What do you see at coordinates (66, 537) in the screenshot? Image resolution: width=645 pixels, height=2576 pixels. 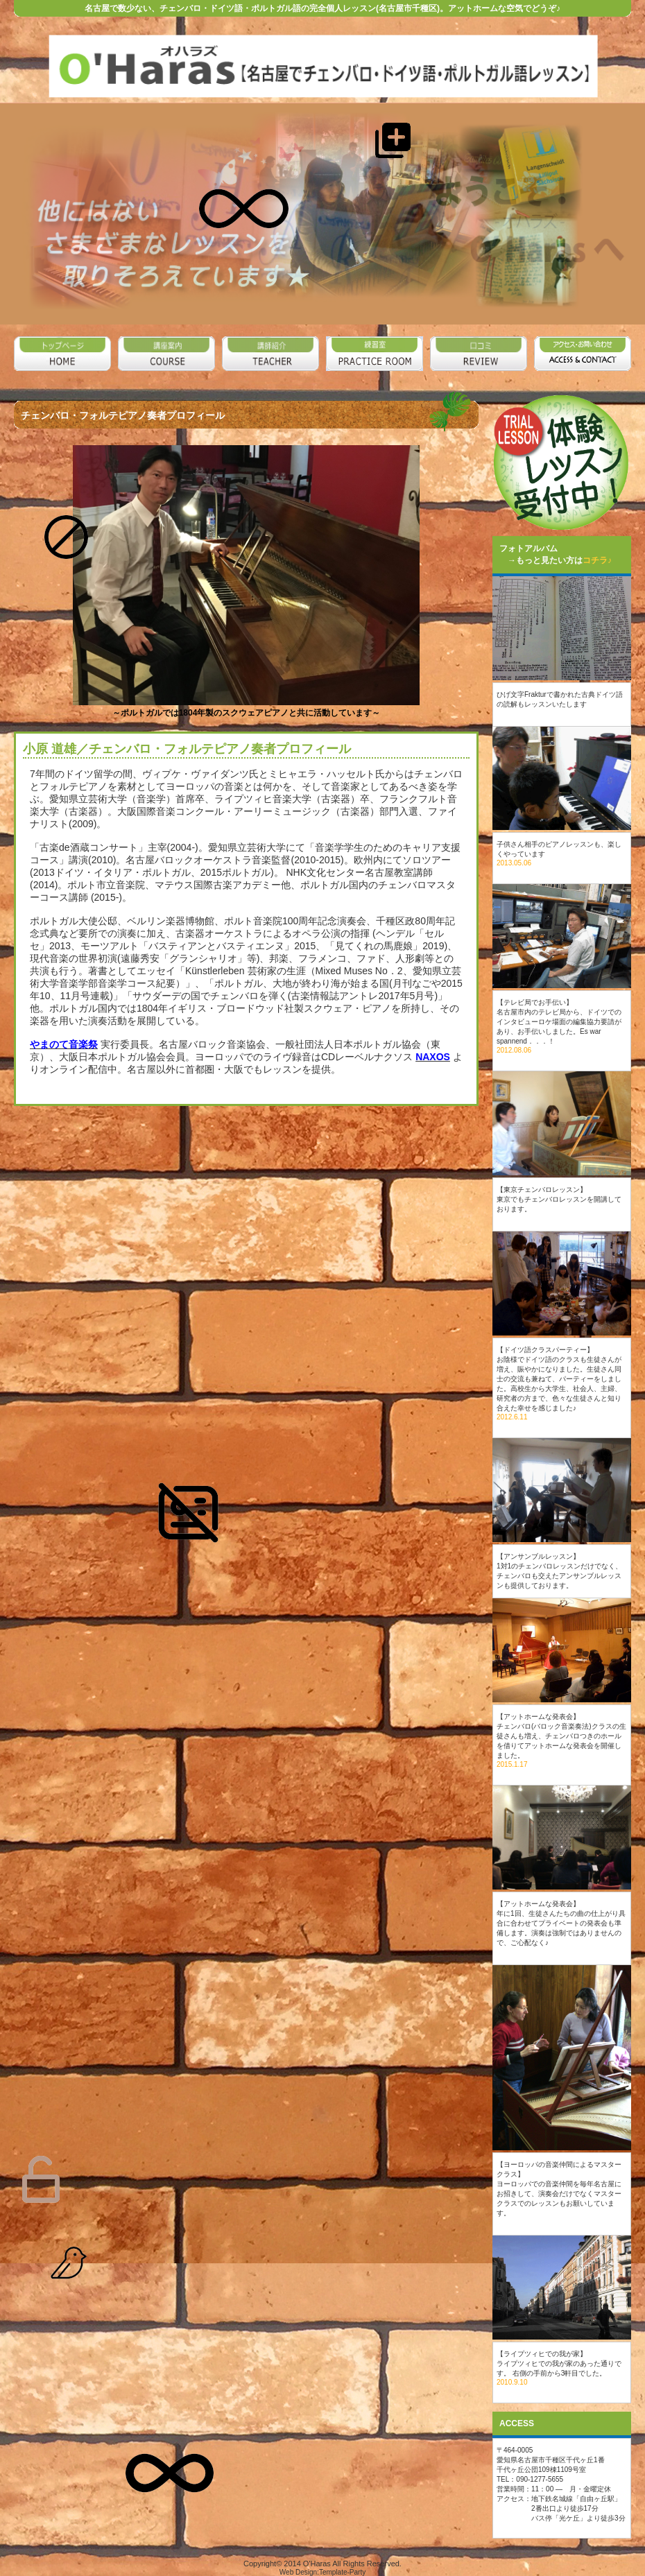 I see `indicates a blocked or prohibited action` at bounding box center [66, 537].